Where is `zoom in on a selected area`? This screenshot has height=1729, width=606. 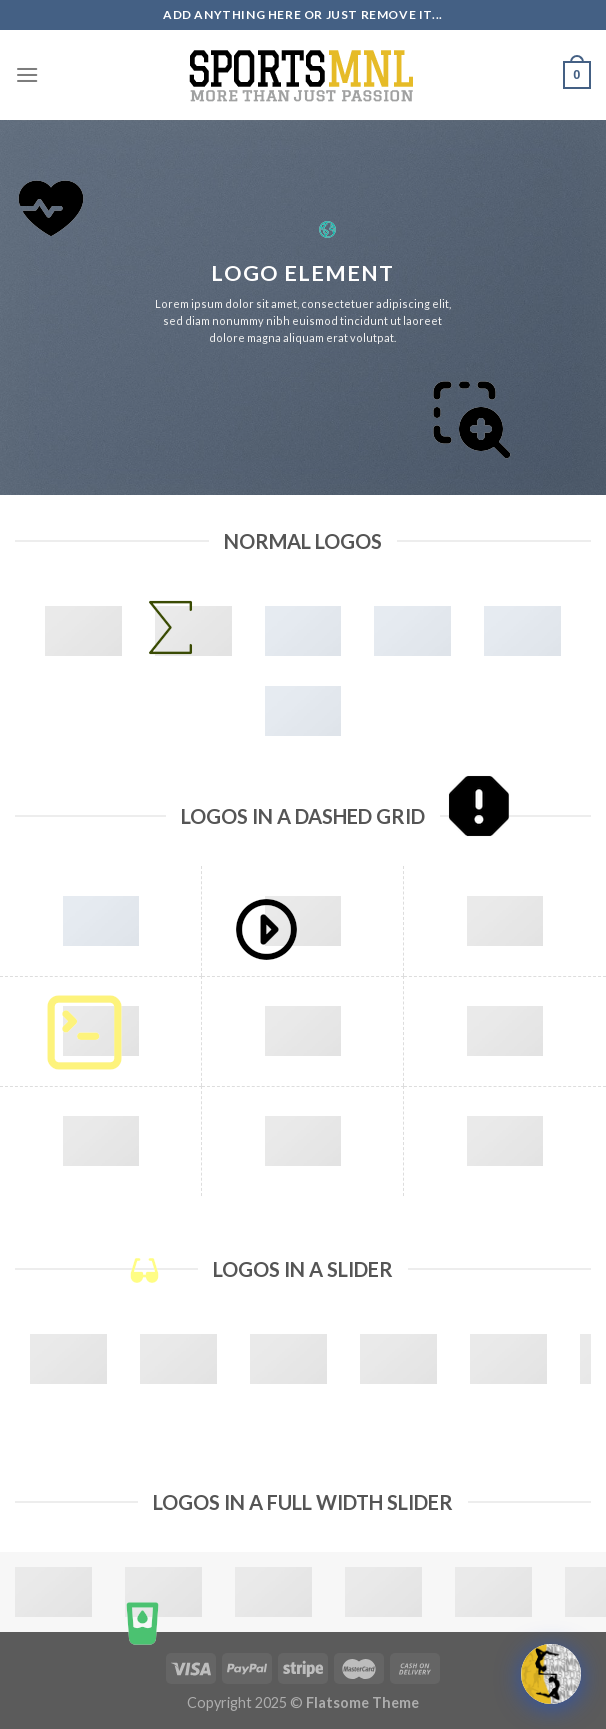
zoom in on a selected area is located at coordinates (470, 418).